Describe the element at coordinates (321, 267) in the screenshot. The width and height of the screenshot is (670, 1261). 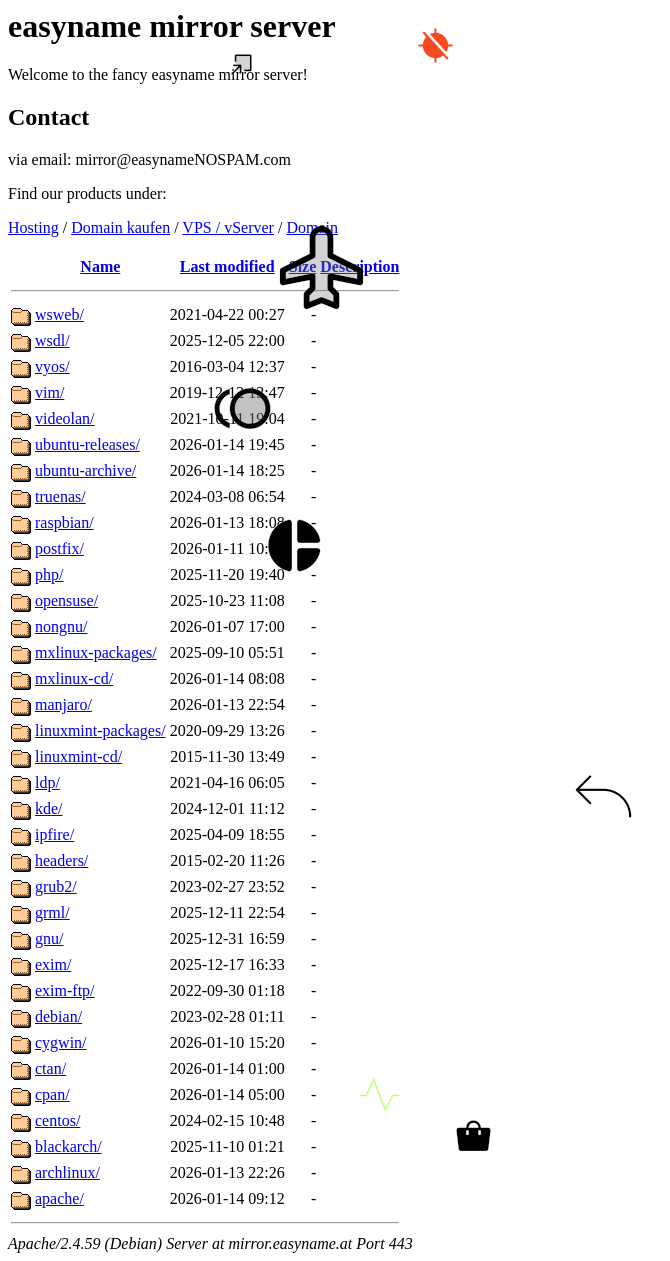
I see `enable airplane mode` at that location.